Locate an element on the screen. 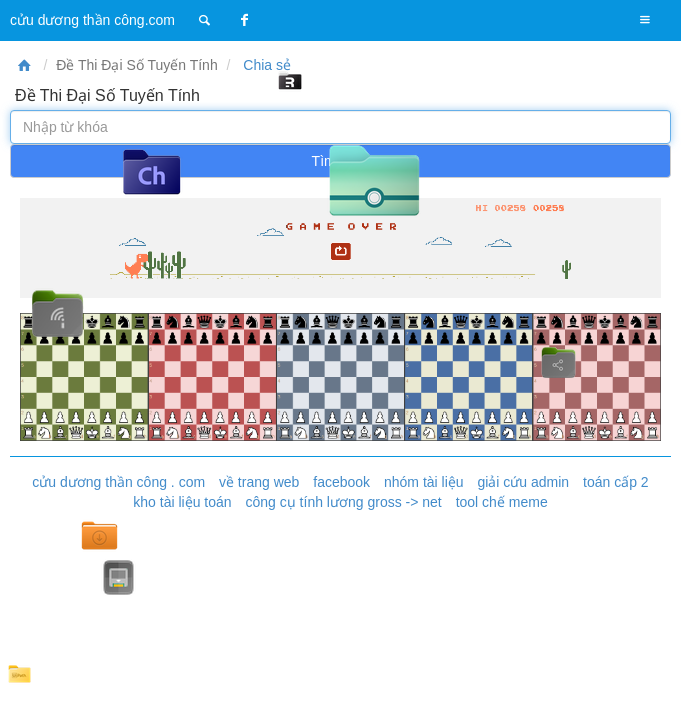 The width and height of the screenshot is (681, 720). open remix project folder is located at coordinates (290, 81).